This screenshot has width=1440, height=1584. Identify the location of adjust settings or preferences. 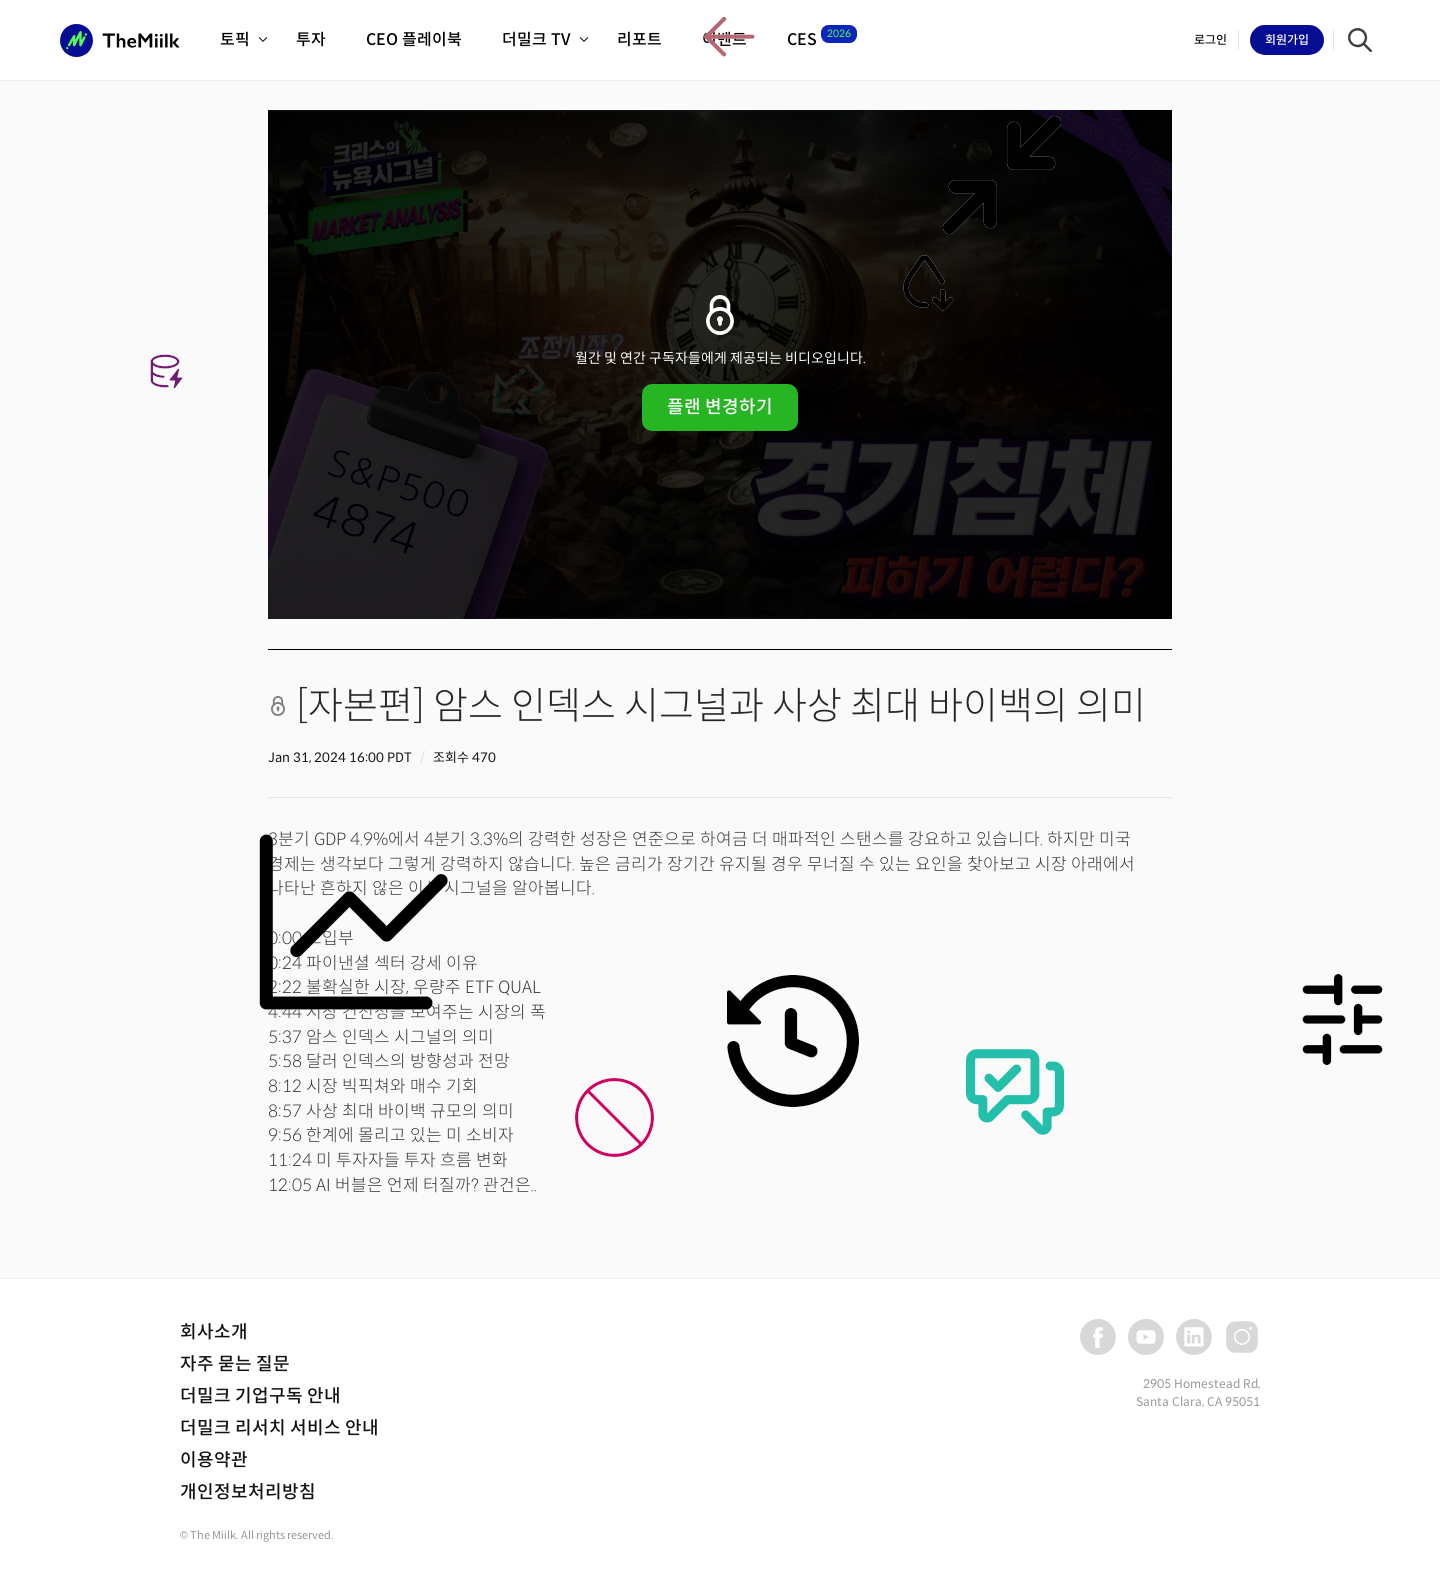
(1342, 1019).